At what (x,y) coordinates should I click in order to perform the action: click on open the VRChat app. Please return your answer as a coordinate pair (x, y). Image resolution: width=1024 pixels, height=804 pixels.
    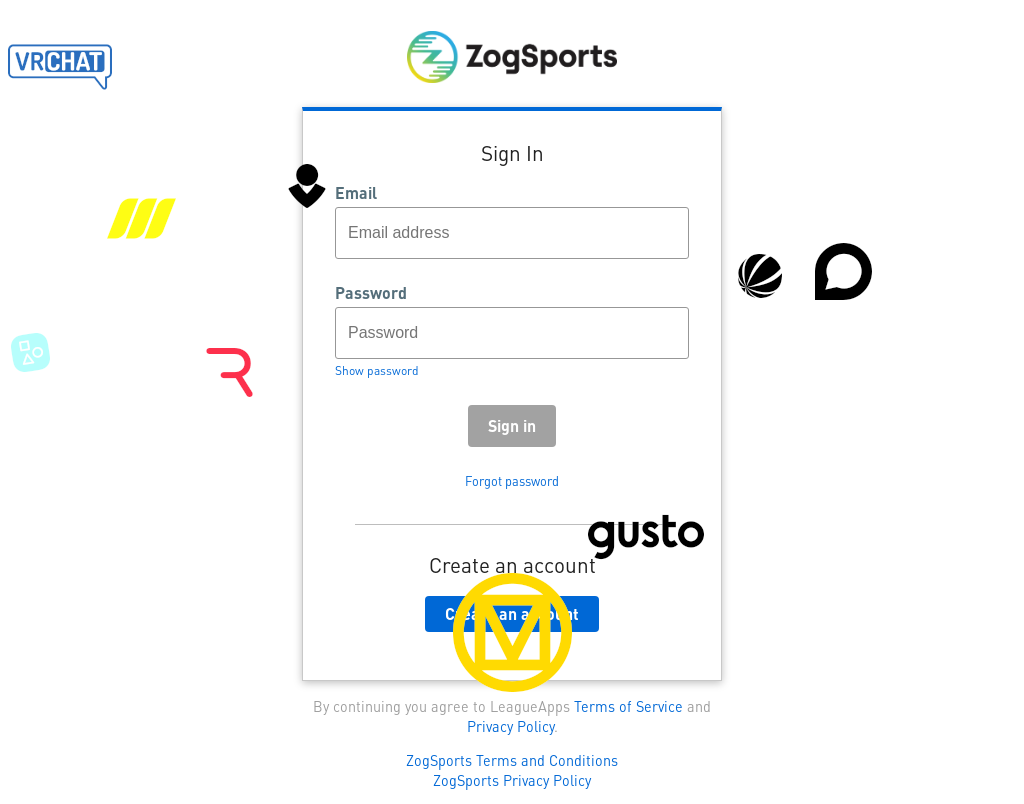
    Looking at the image, I should click on (60, 67).